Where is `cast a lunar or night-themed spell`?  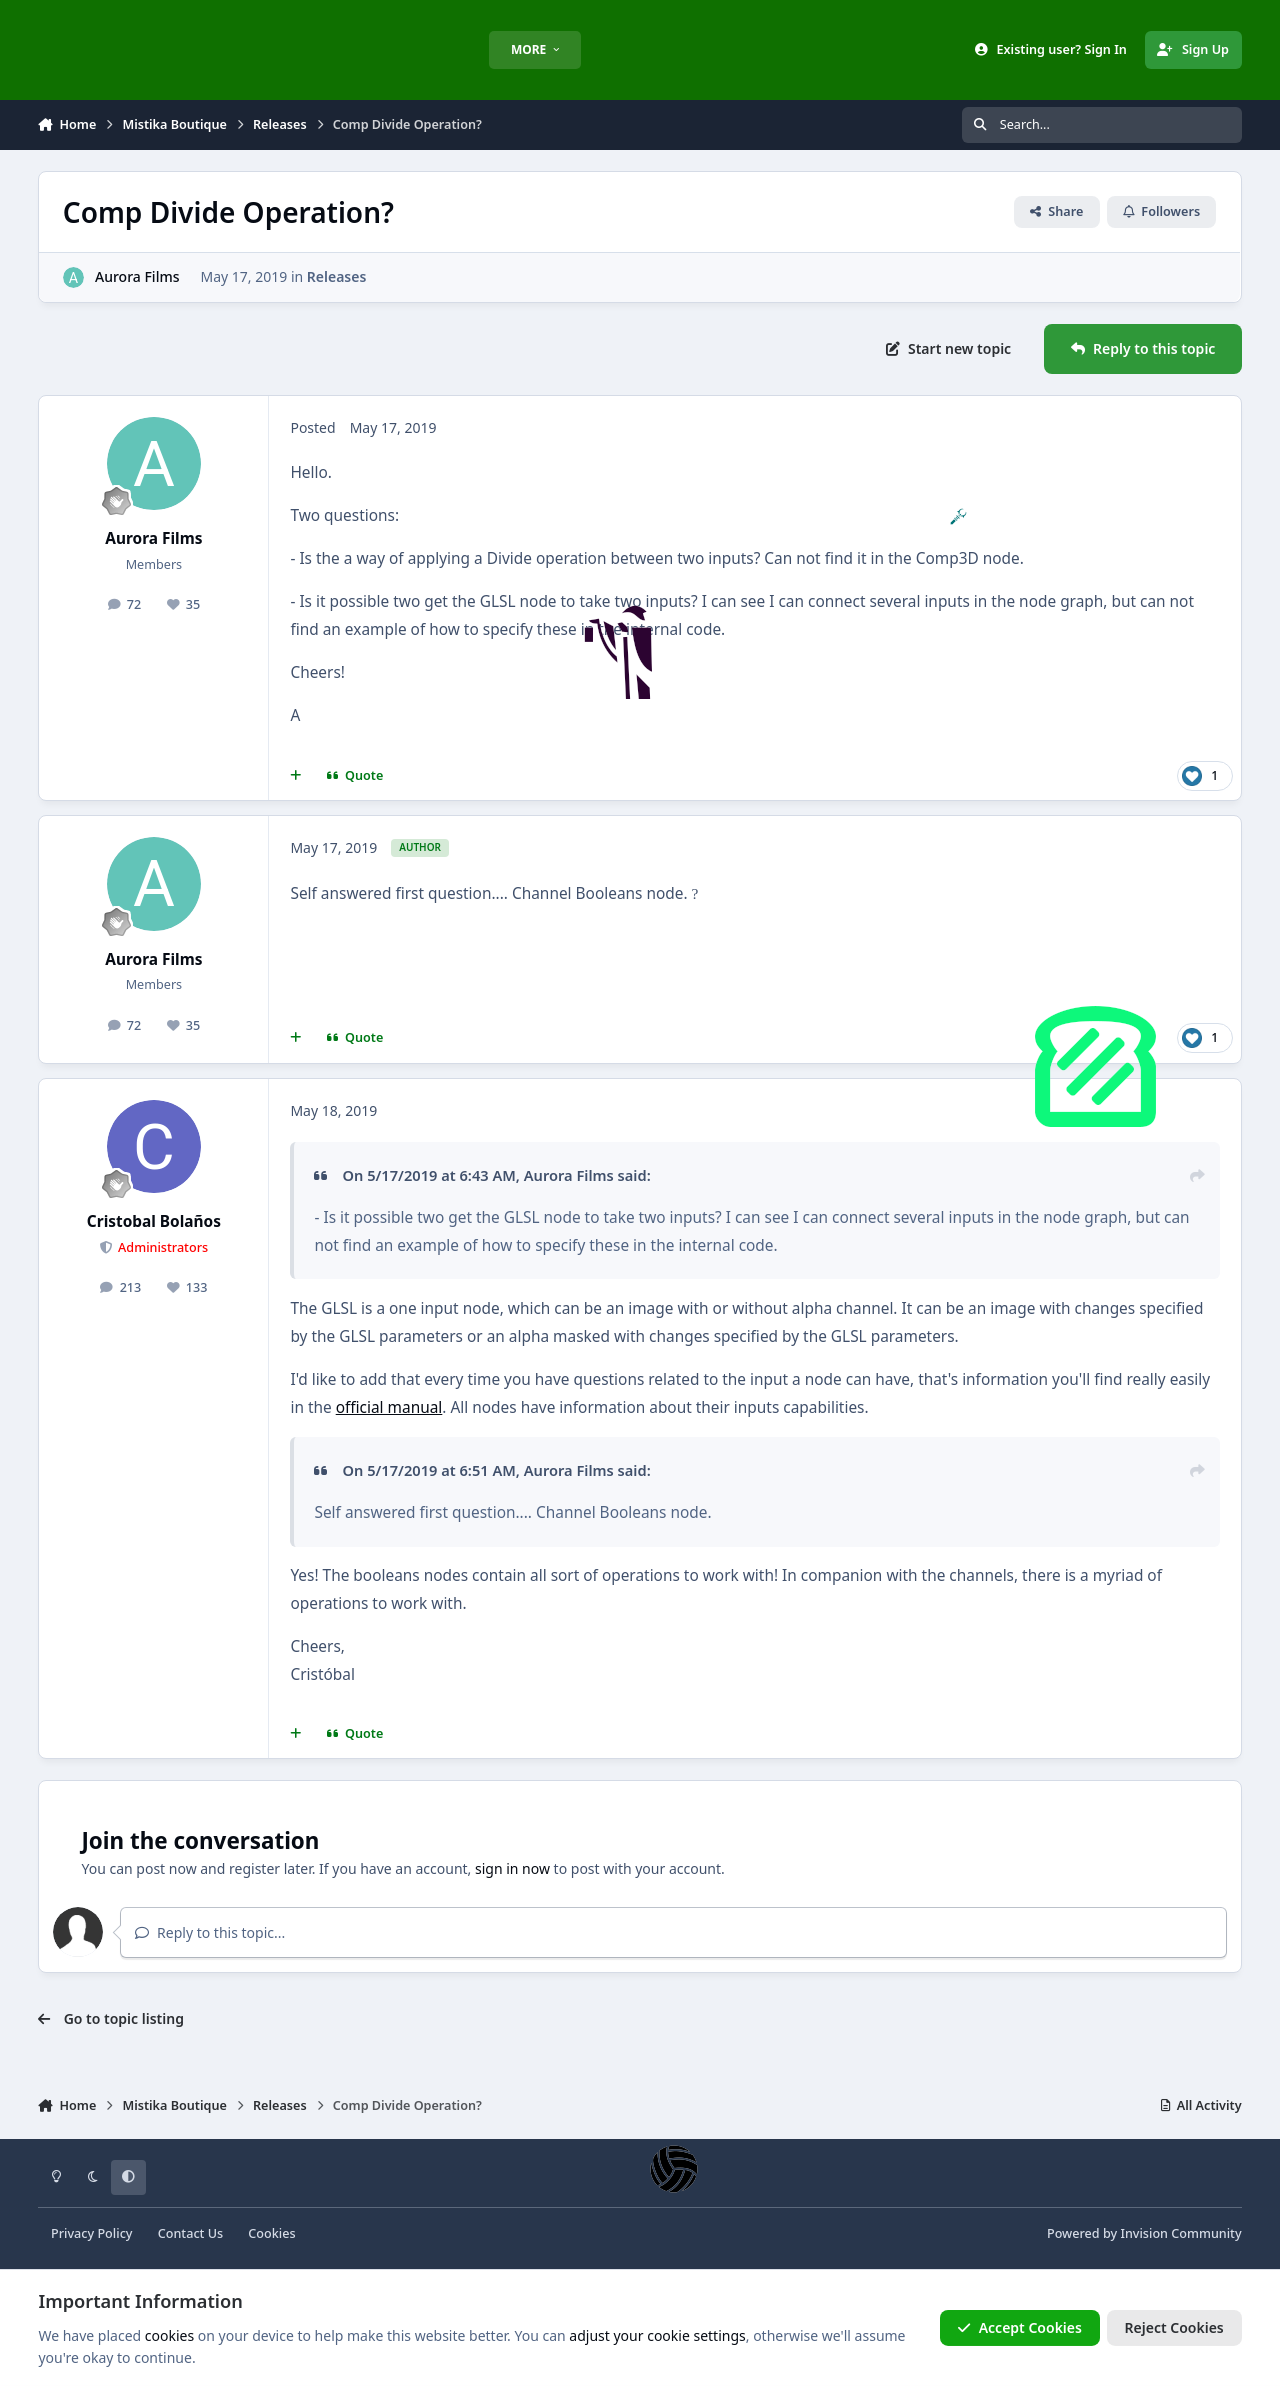
cast a lunar or night-themed spell is located at coordinates (958, 516).